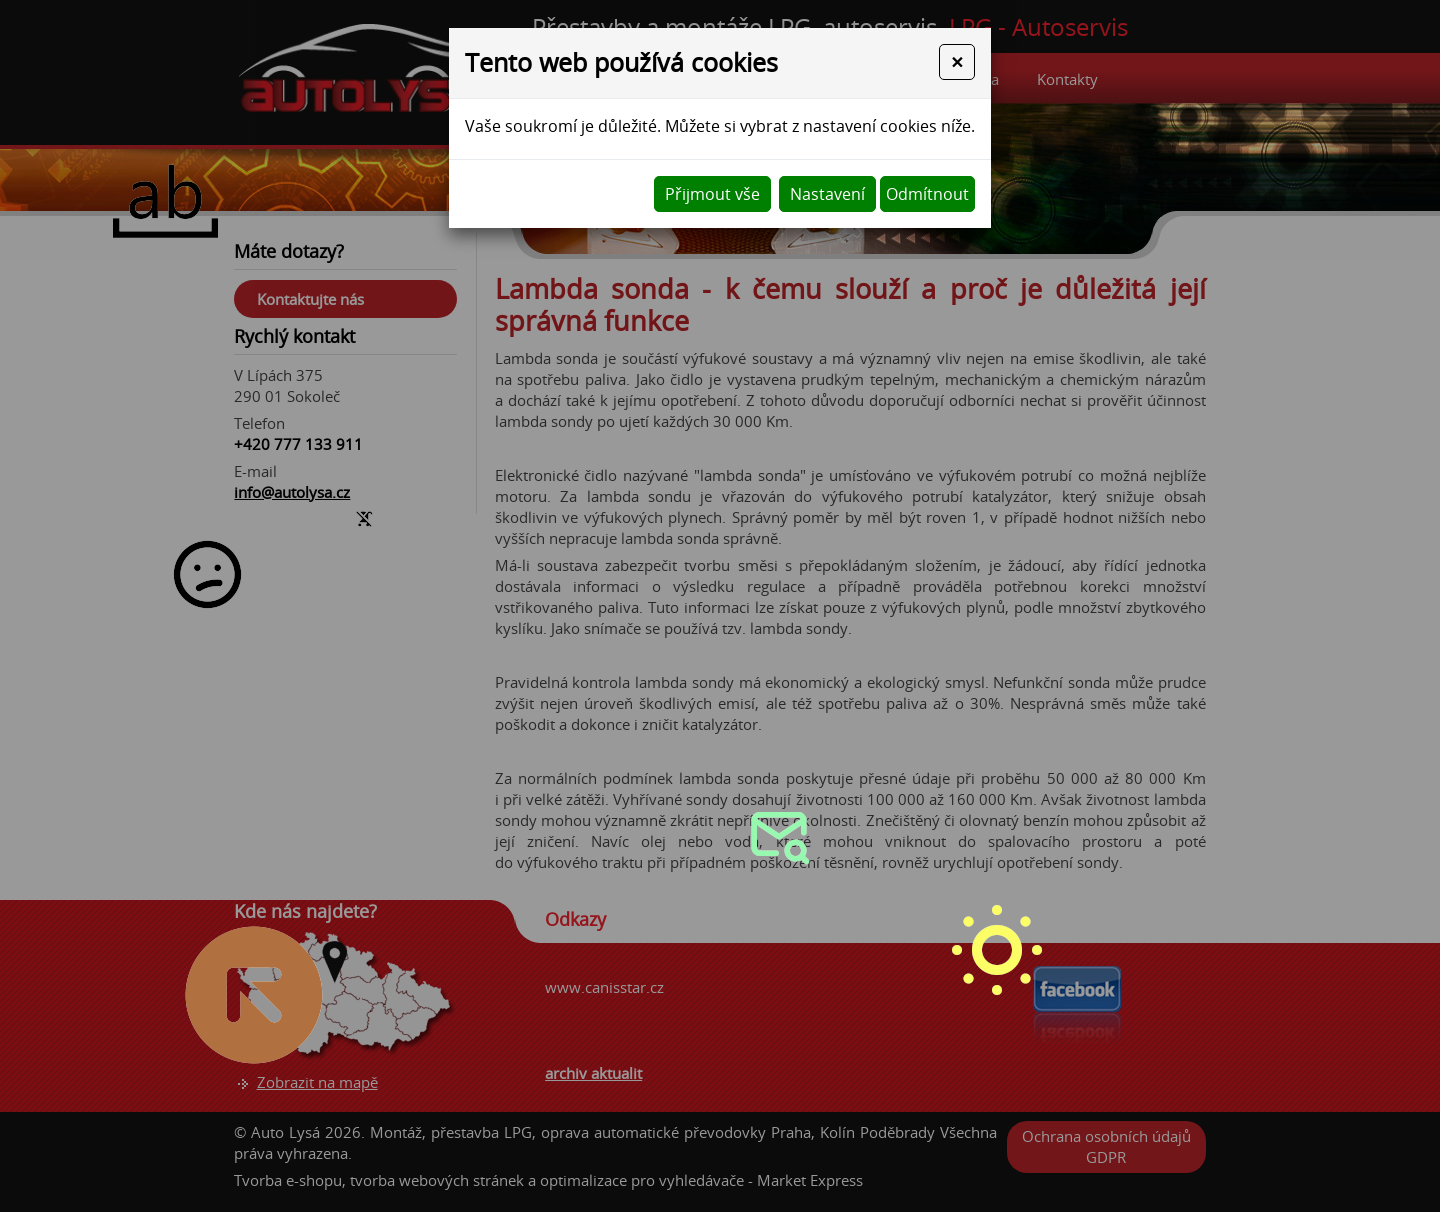  Describe the element at coordinates (364, 518) in the screenshot. I see `indicates strollers are not permitted in this area` at that location.